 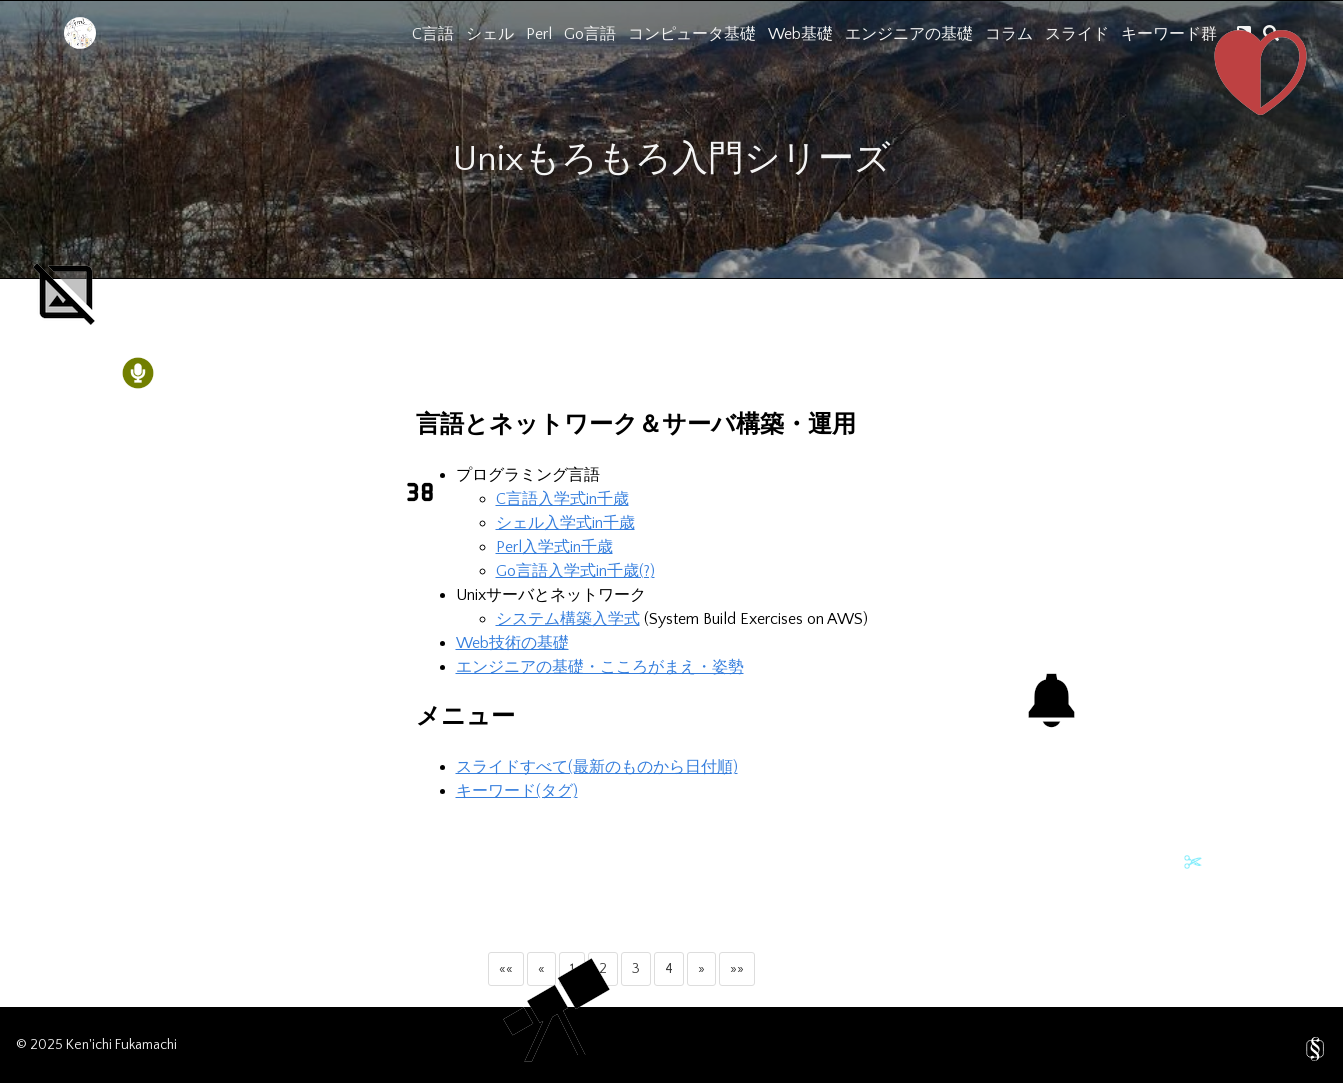 What do you see at coordinates (420, 492) in the screenshot?
I see `indicates item number 38 in a list or sequence` at bounding box center [420, 492].